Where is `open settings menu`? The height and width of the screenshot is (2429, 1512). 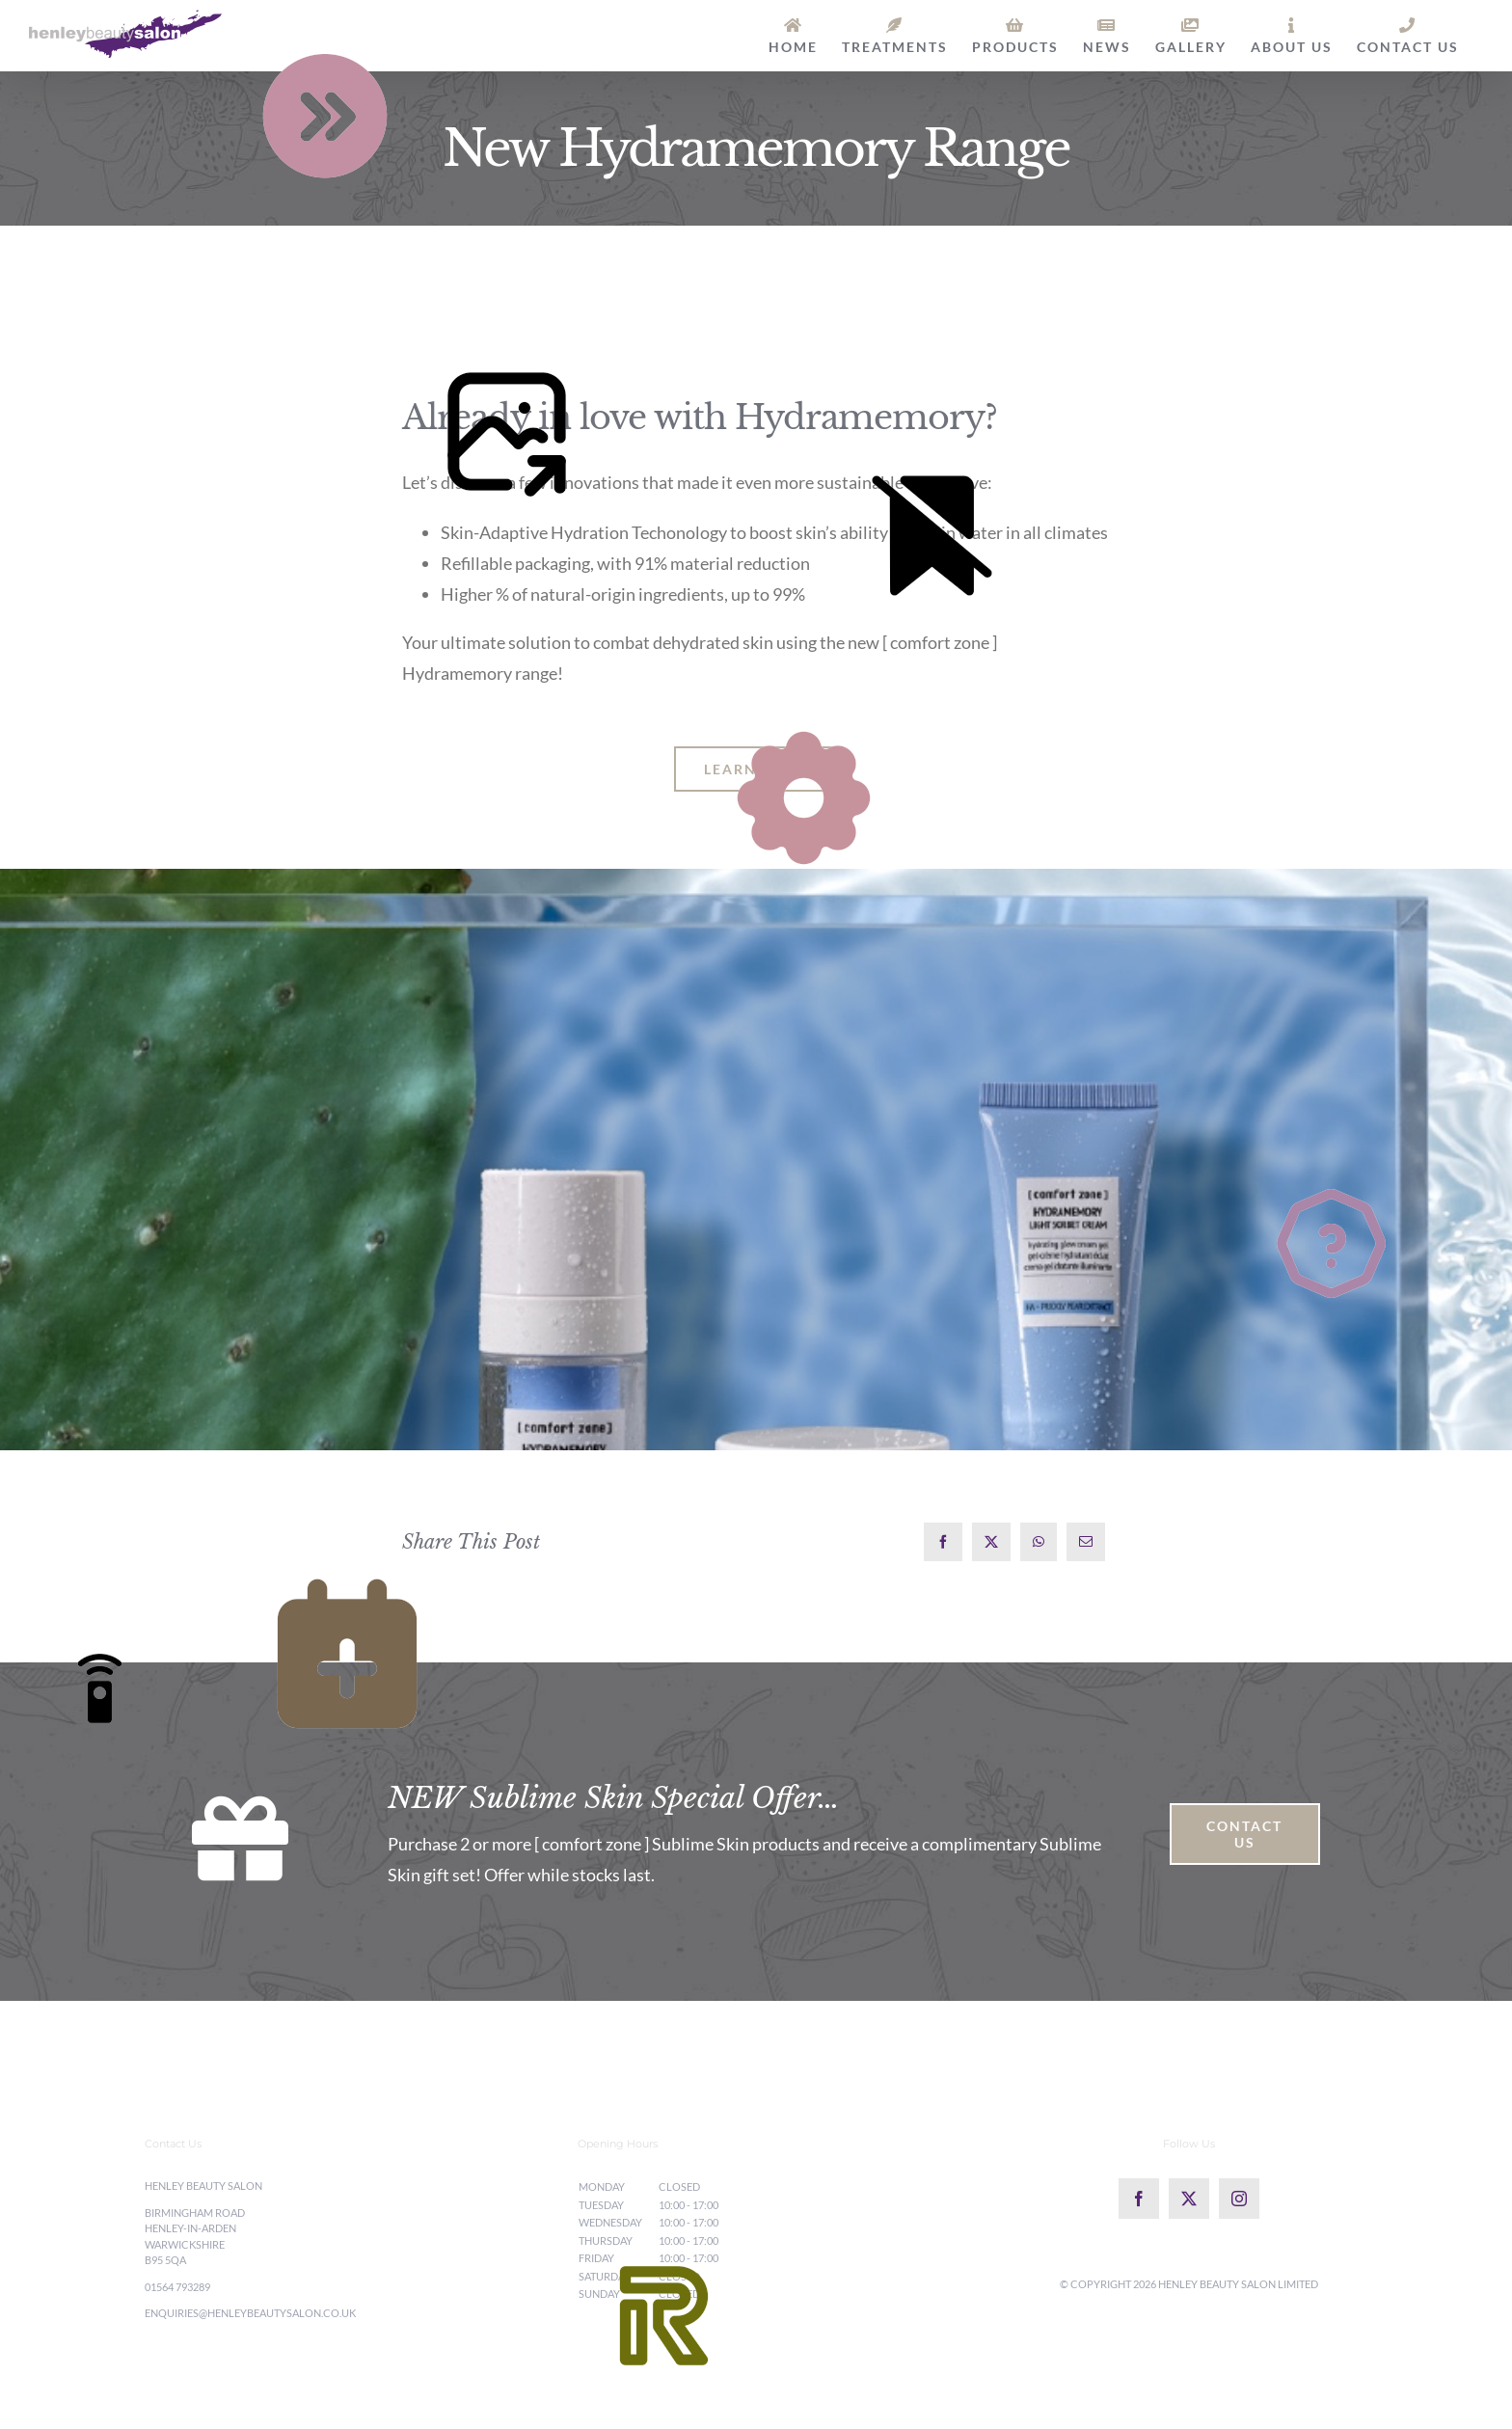
open settings menu is located at coordinates (803, 797).